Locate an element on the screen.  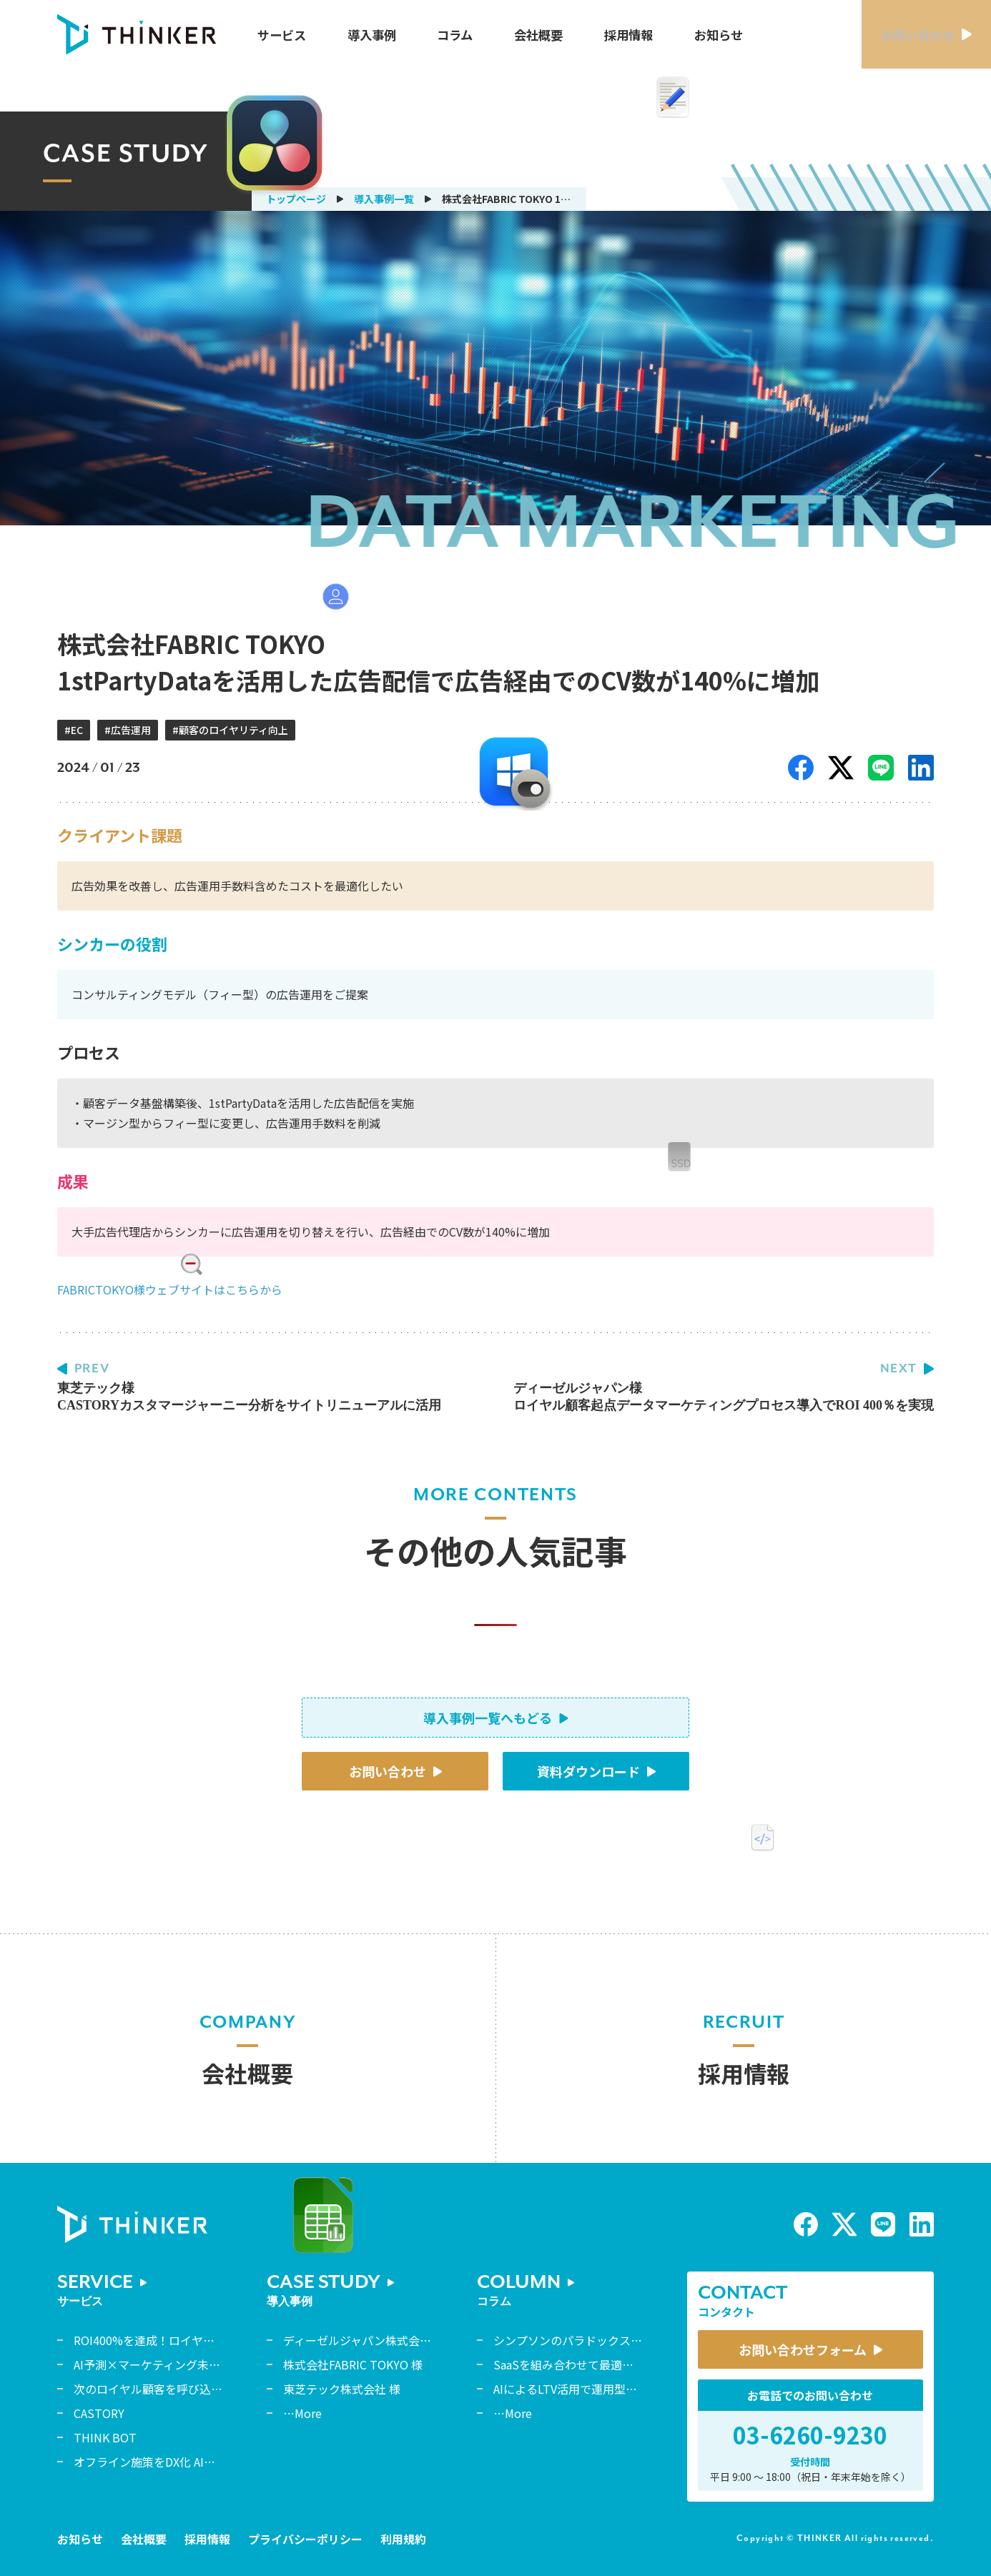
open LibreOffice Calc spreadsheet application is located at coordinates (323, 2215).